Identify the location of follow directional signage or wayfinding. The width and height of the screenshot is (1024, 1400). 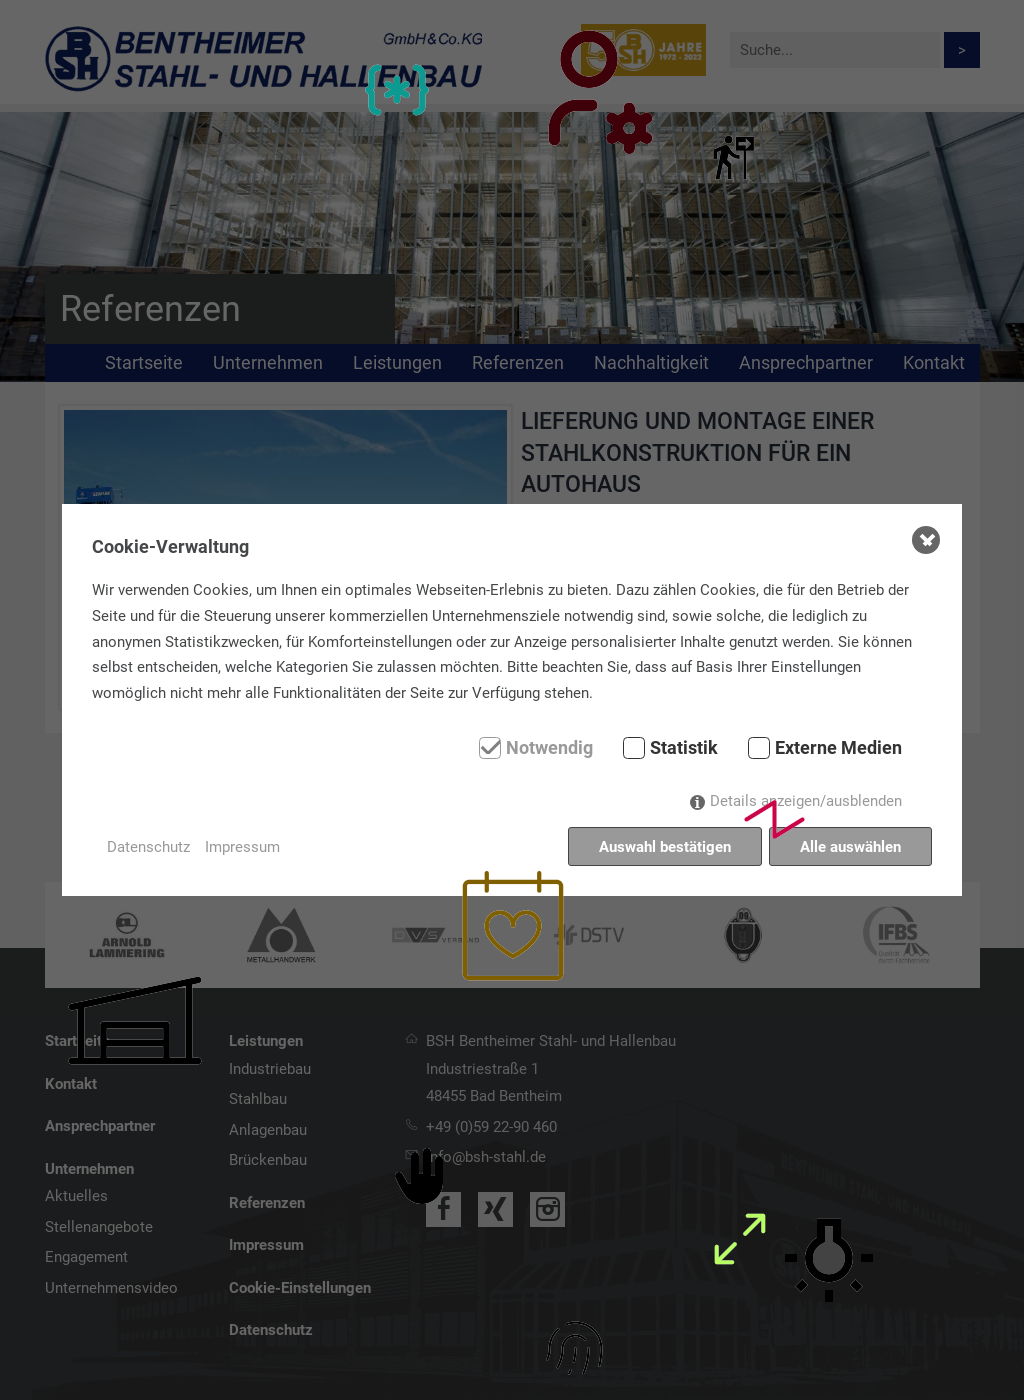
(734, 157).